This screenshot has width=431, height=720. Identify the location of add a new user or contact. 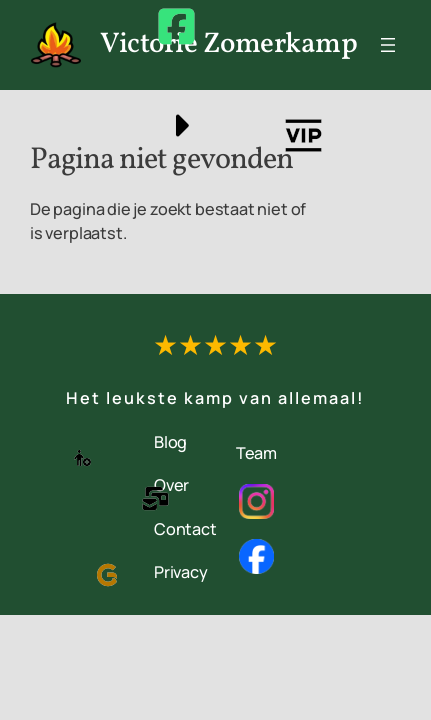
(82, 458).